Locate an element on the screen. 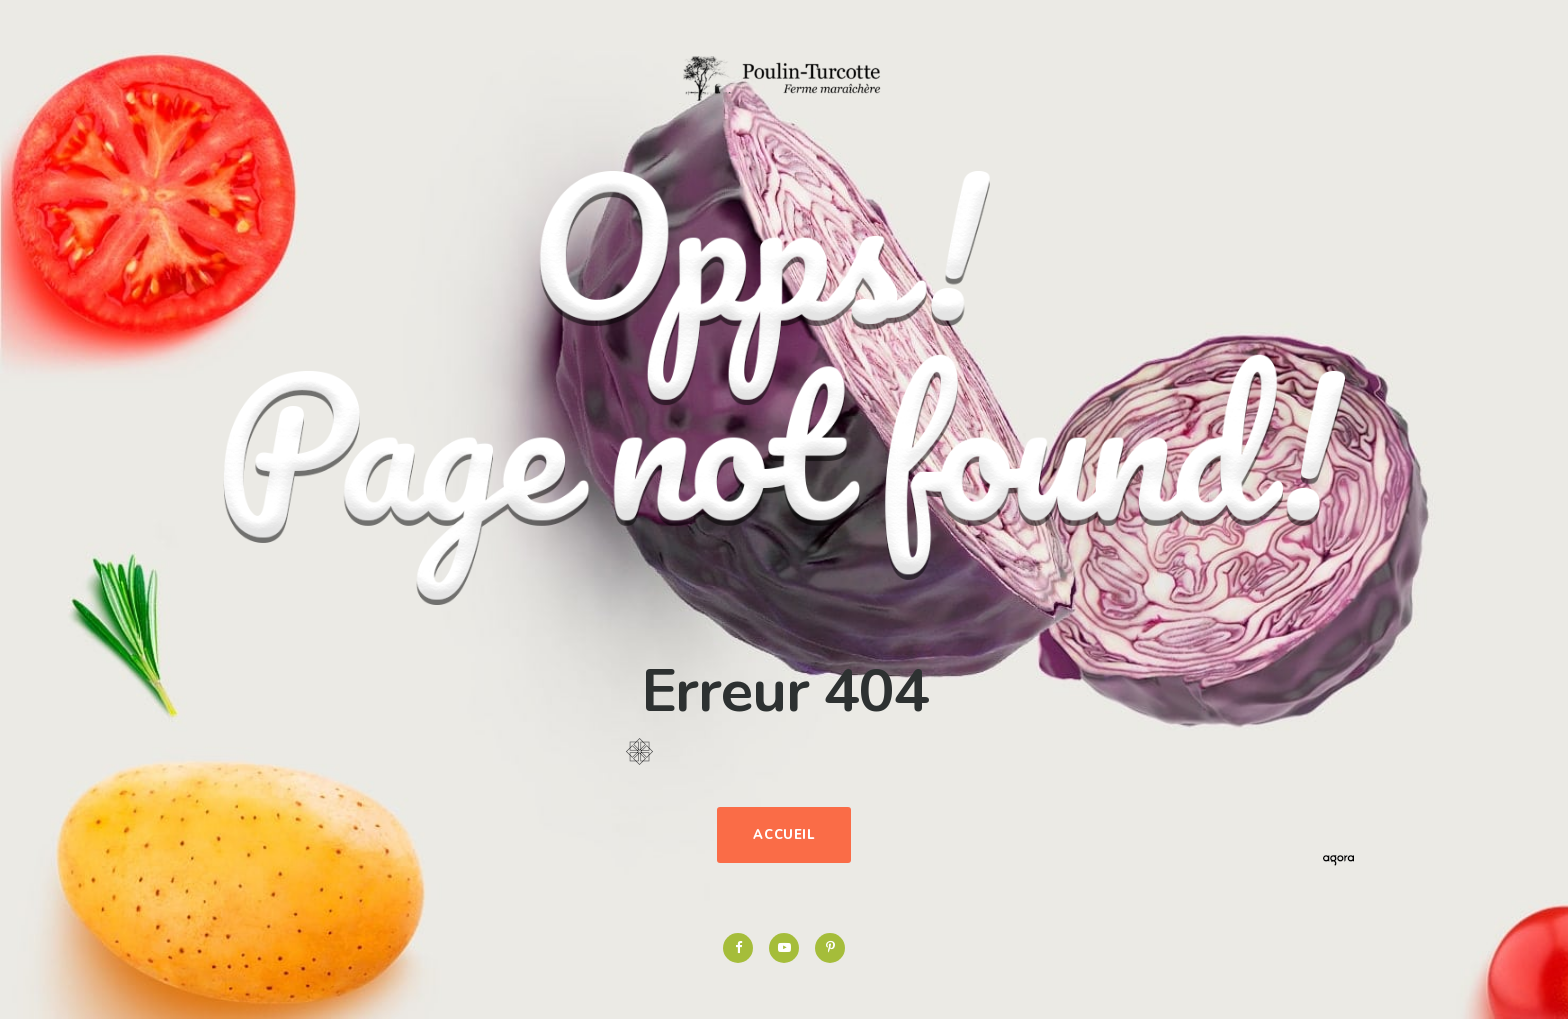  agora brand logo is located at coordinates (1338, 860).